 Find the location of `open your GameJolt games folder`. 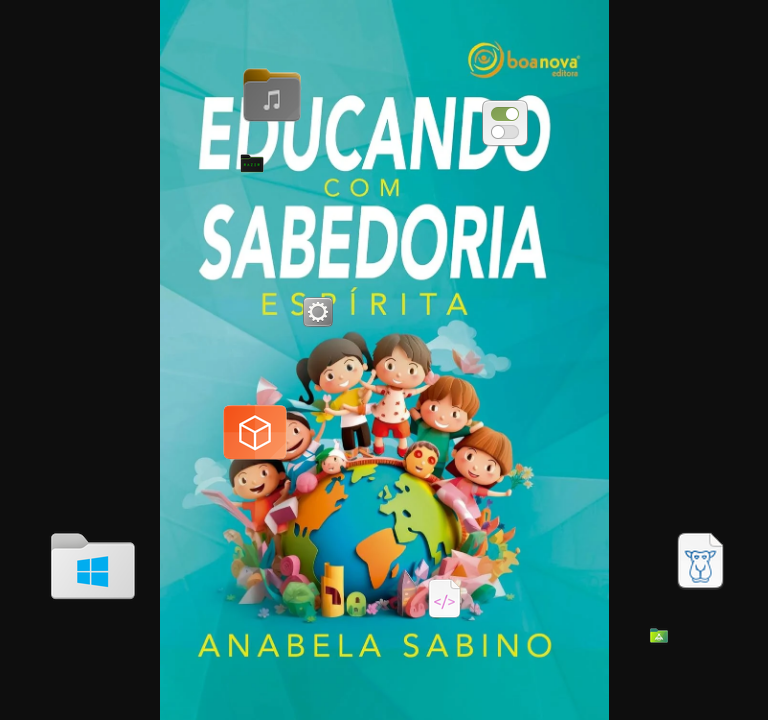

open your GameJolt games folder is located at coordinates (659, 636).